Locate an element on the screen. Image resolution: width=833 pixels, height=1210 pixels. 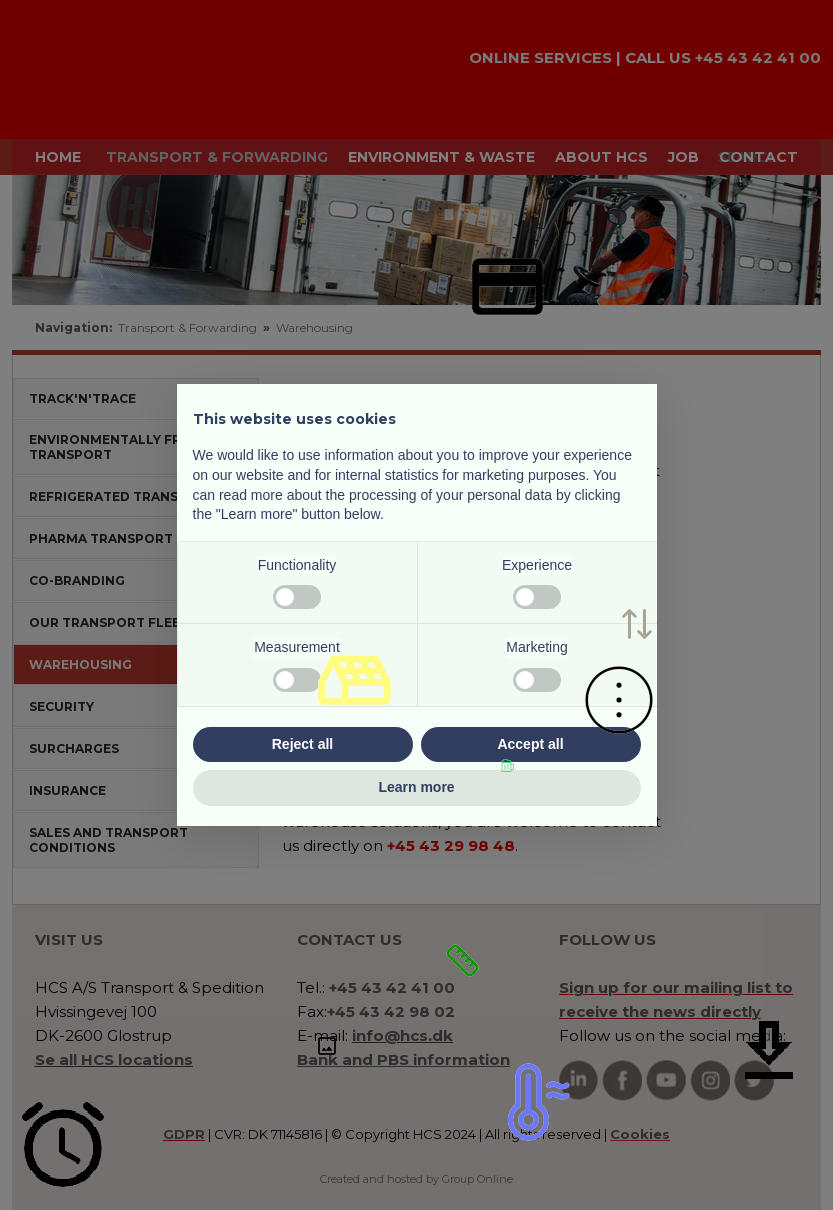
sort items in ascending or descending order is located at coordinates (637, 624).